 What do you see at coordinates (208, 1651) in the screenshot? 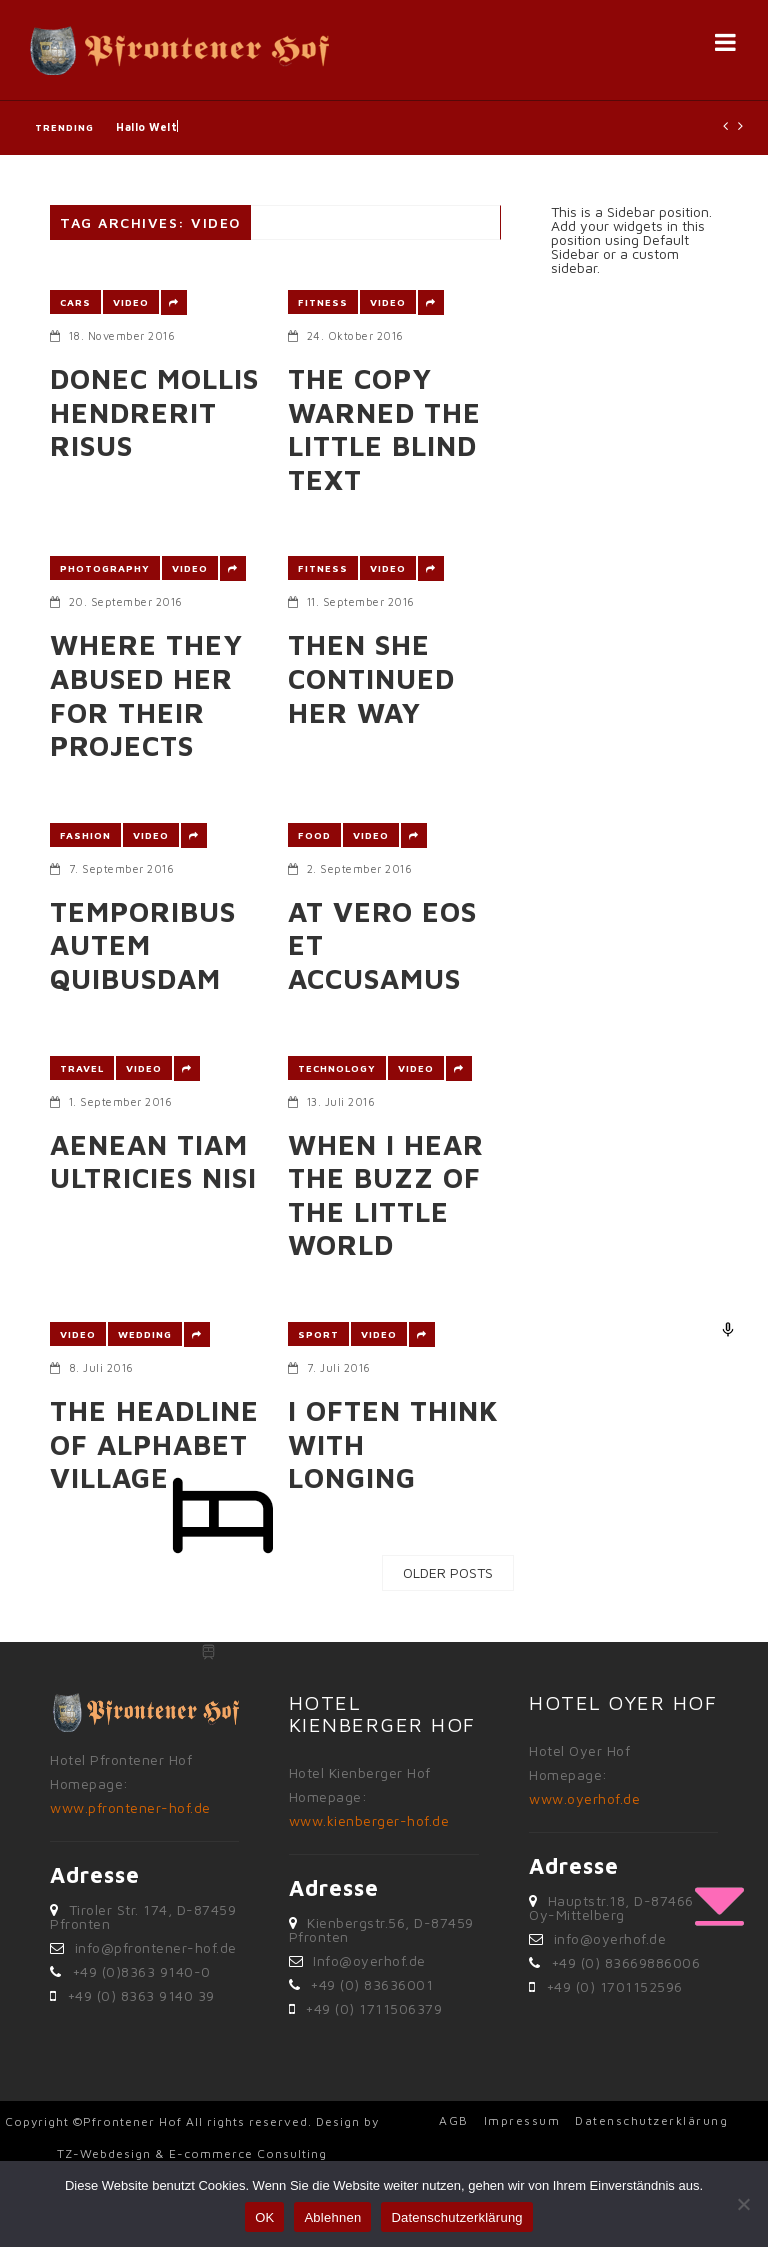
I see `view train schedules or transit options` at bounding box center [208, 1651].